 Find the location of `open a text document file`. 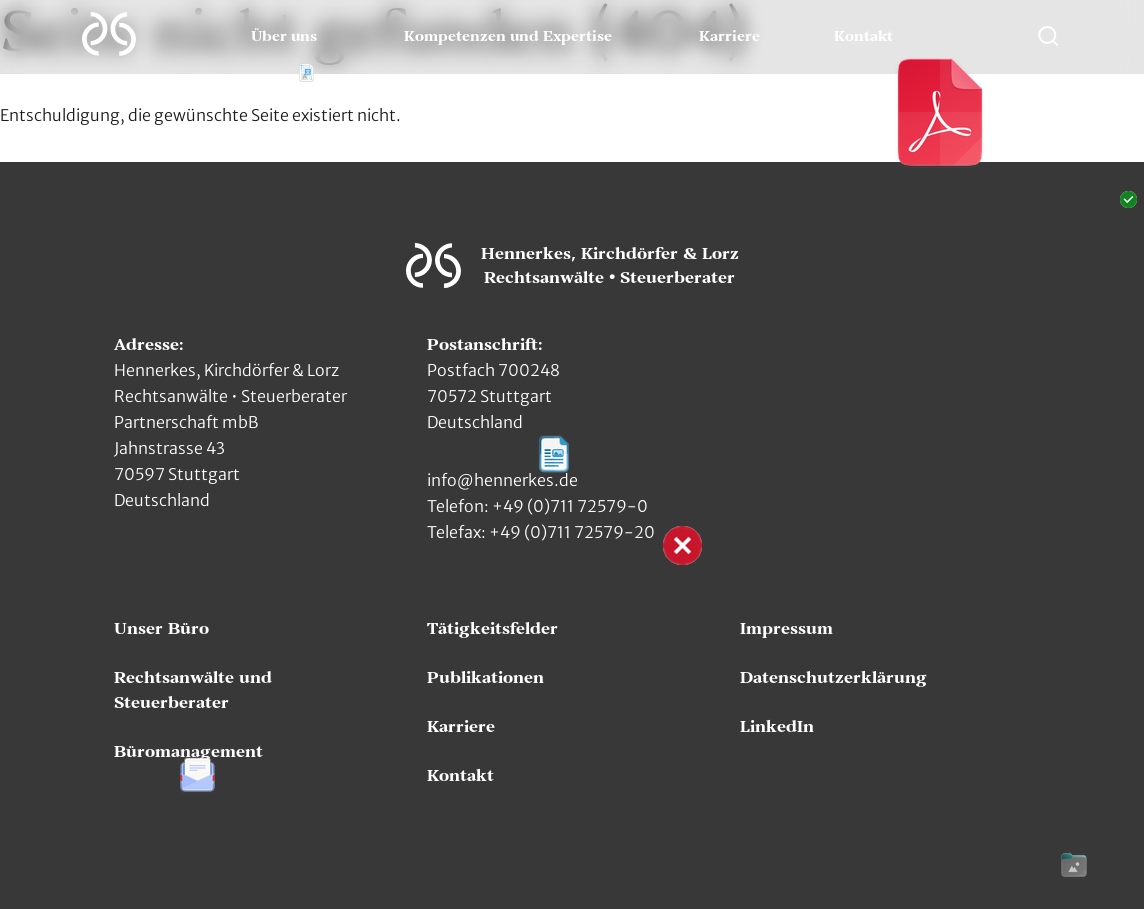

open a text document file is located at coordinates (554, 454).